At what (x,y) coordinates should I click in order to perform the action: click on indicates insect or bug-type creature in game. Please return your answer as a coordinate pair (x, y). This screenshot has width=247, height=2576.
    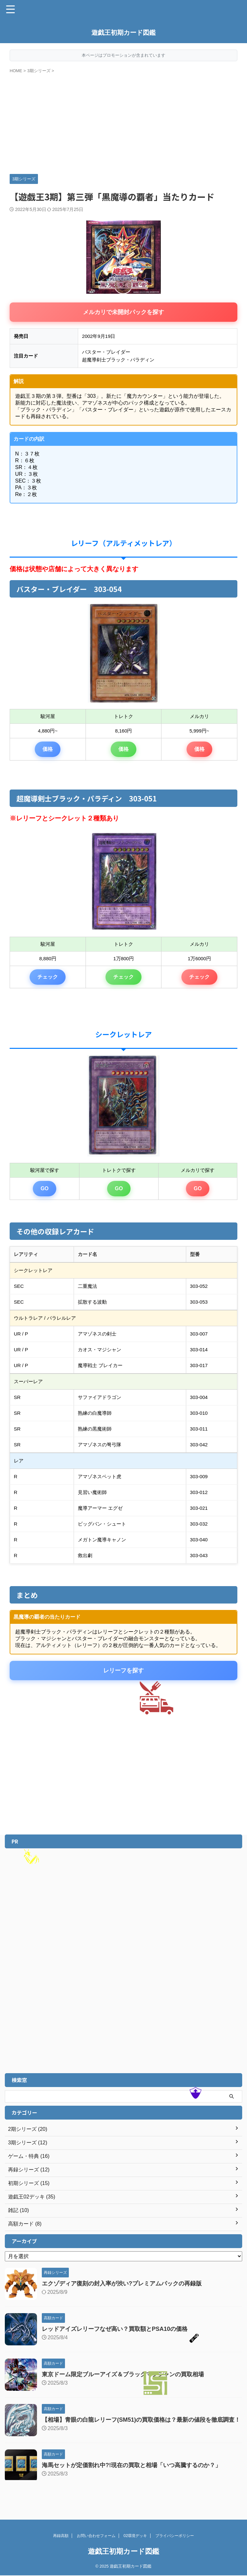
    Looking at the image, I should click on (32, 1857).